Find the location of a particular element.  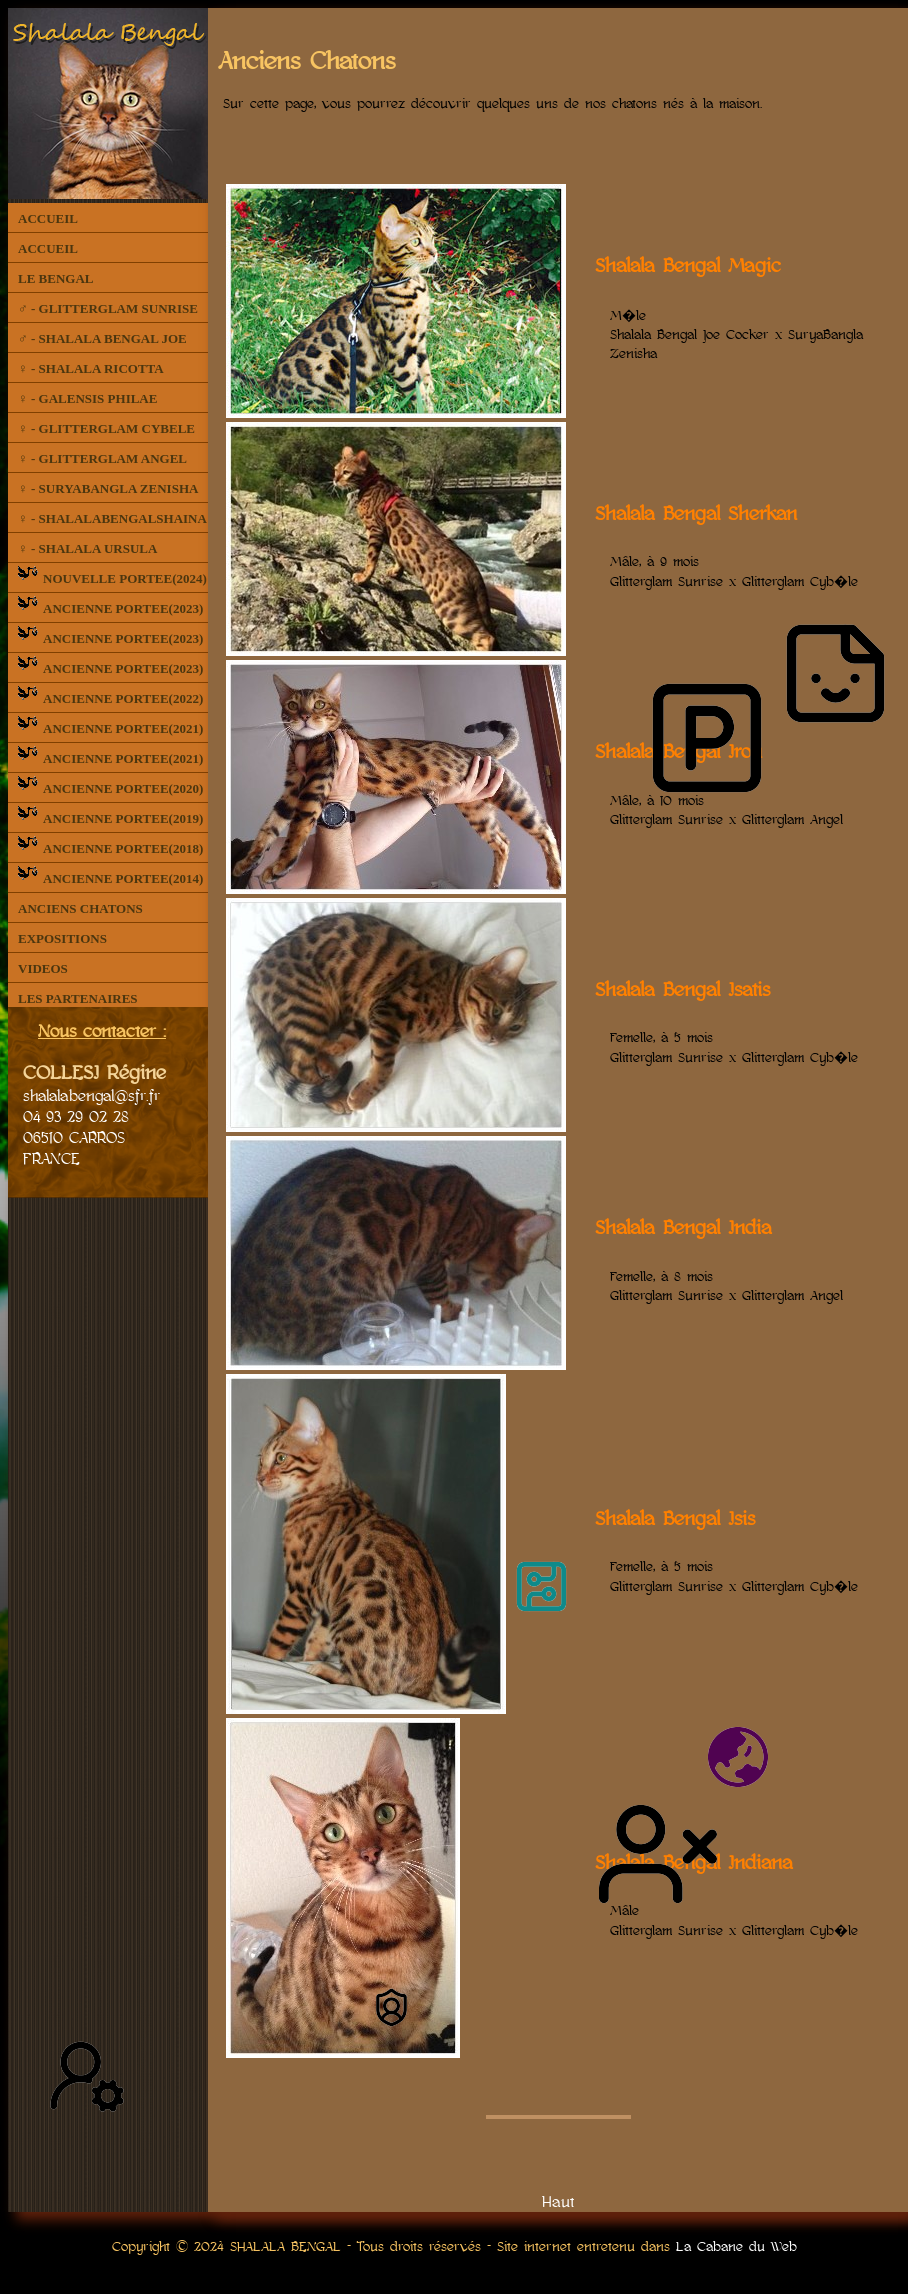

access user account settings is located at coordinates (87, 2075).